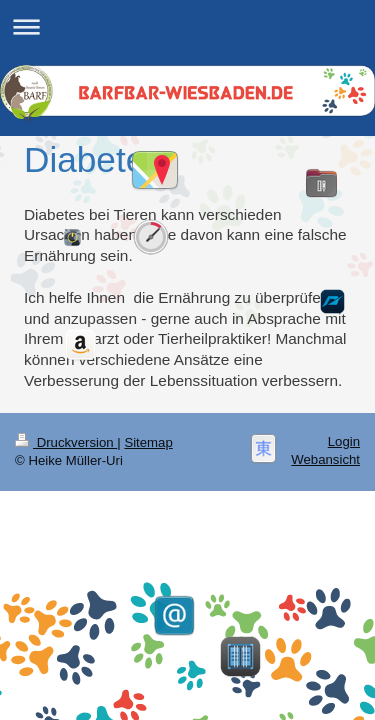 Image resolution: width=375 pixels, height=720 pixels. What do you see at coordinates (72, 237) in the screenshot?
I see `configure wake-on-lan network settings` at bounding box center [72, 237].